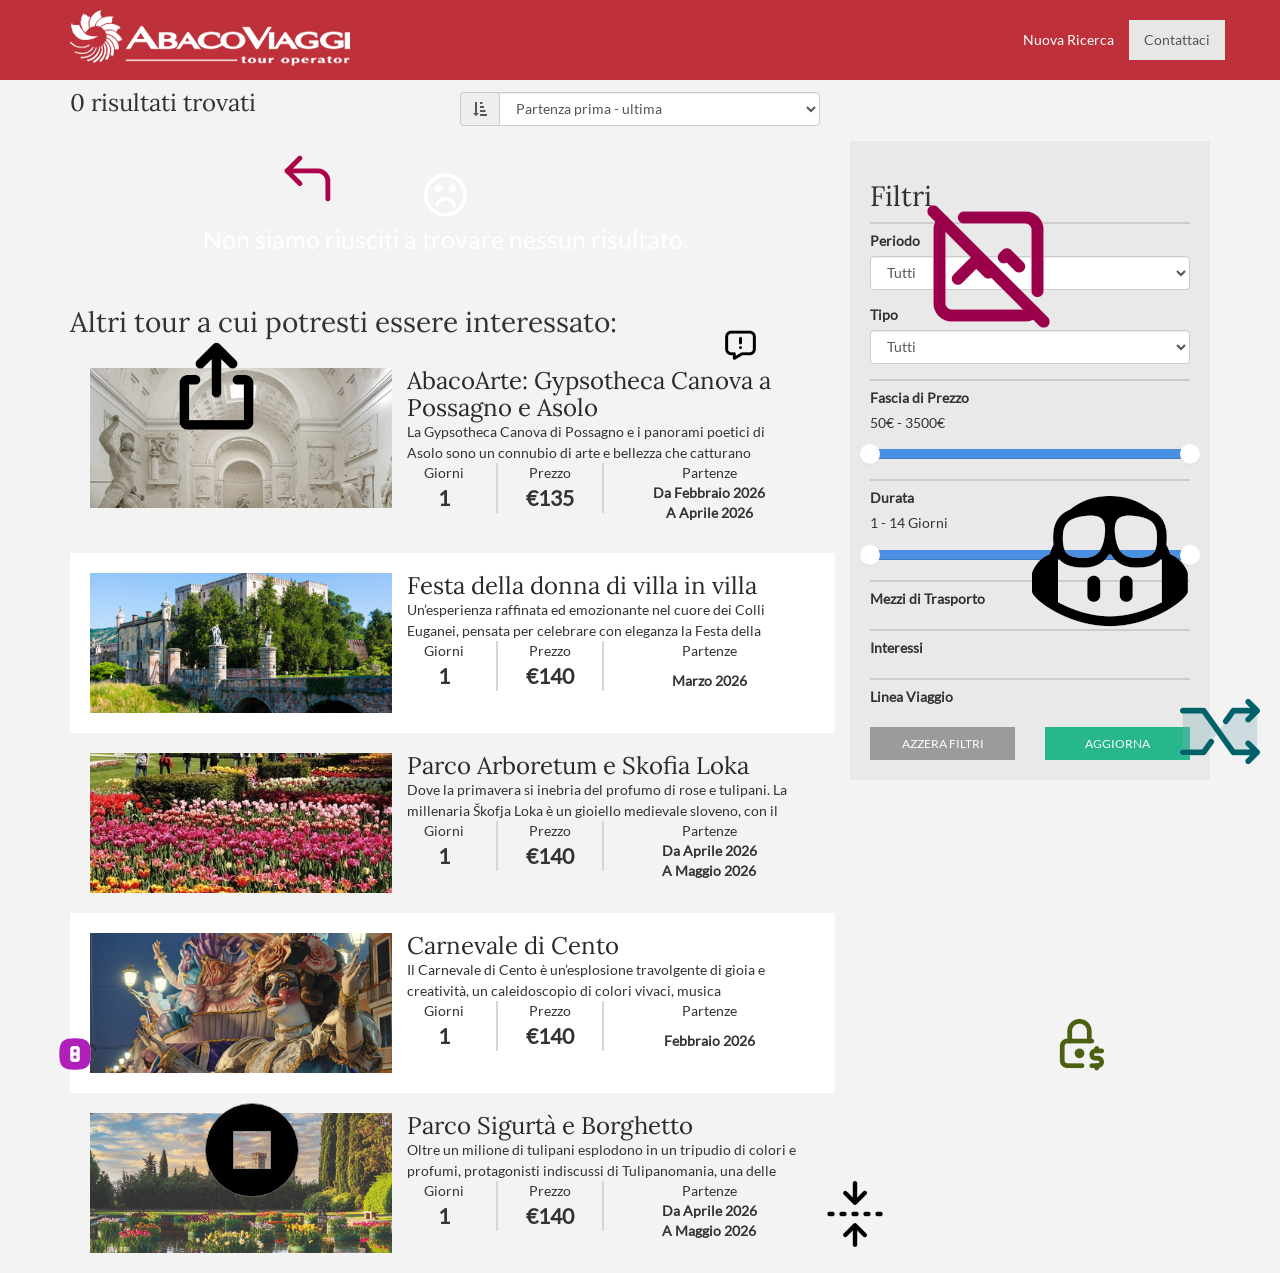  What do you see at coordinates (1110, 561) in the screenshot?
I see `access GitHub Copilot AI assistant` at bounding box center [1110, 561].